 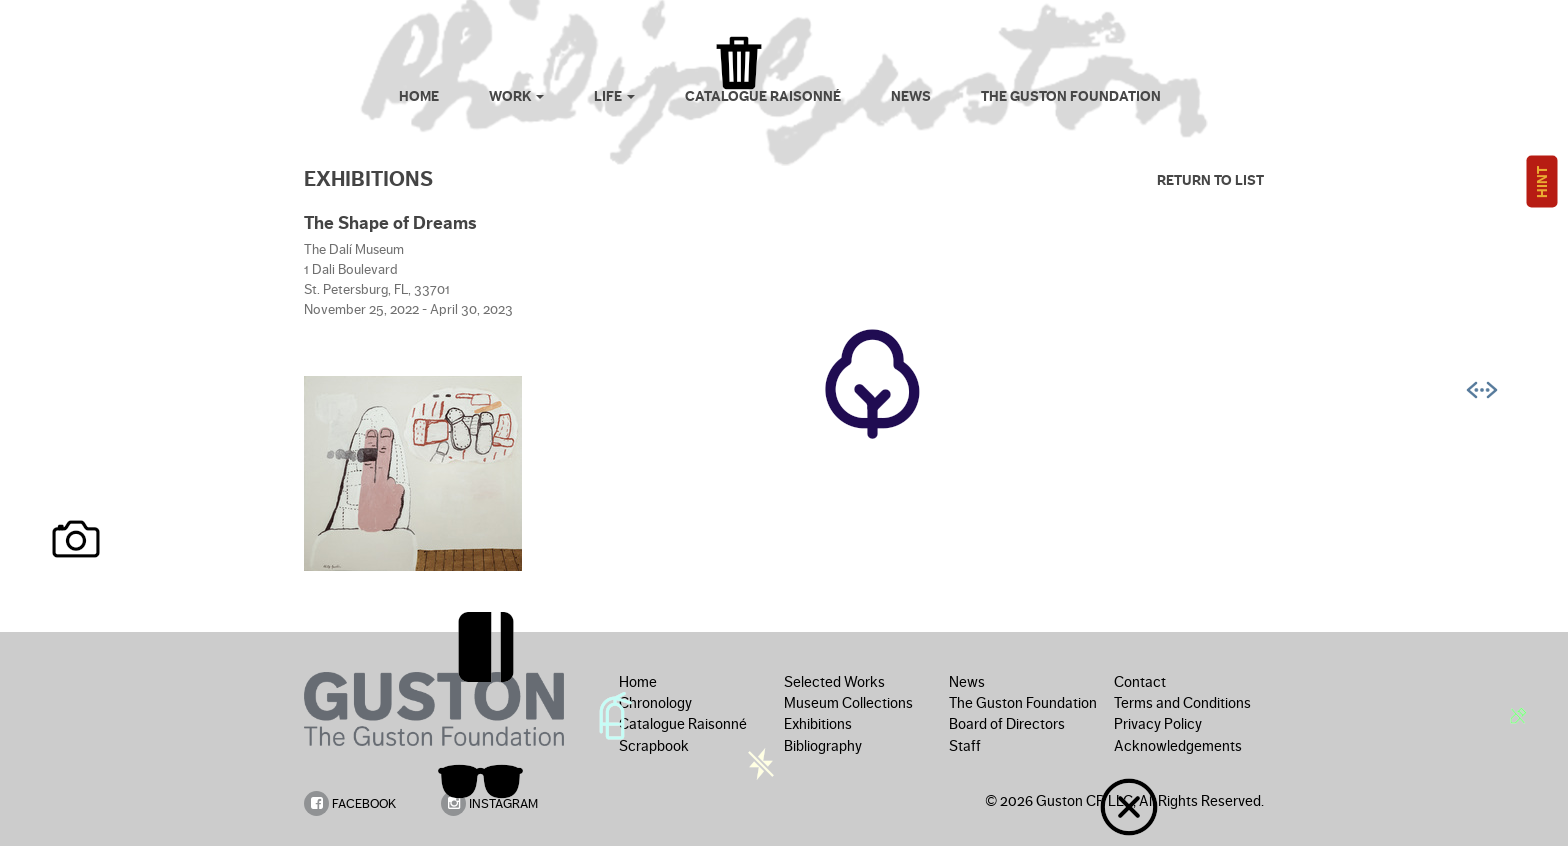 What do you see at coordinates (739, 63) in the screenshot?
I see `delete this item` at bounding box center [739, 63].